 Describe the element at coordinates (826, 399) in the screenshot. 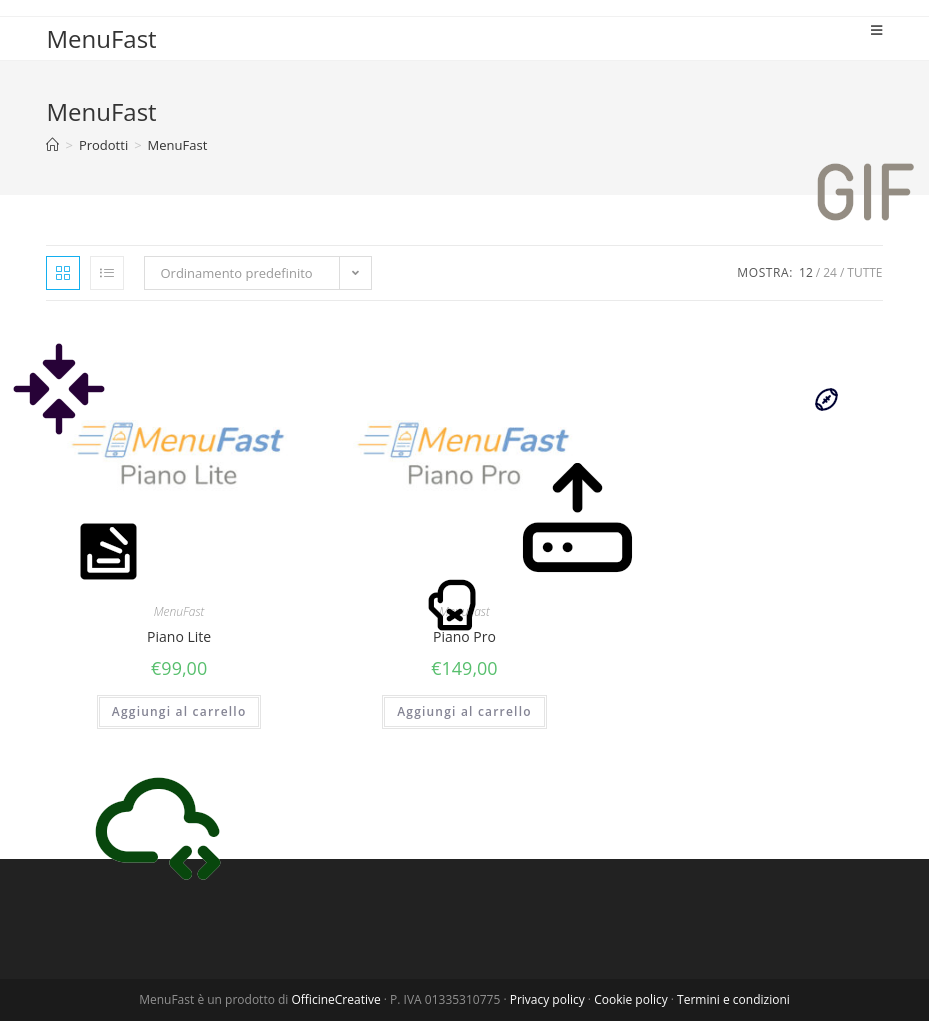

I see `access american football content or scores` at that location.